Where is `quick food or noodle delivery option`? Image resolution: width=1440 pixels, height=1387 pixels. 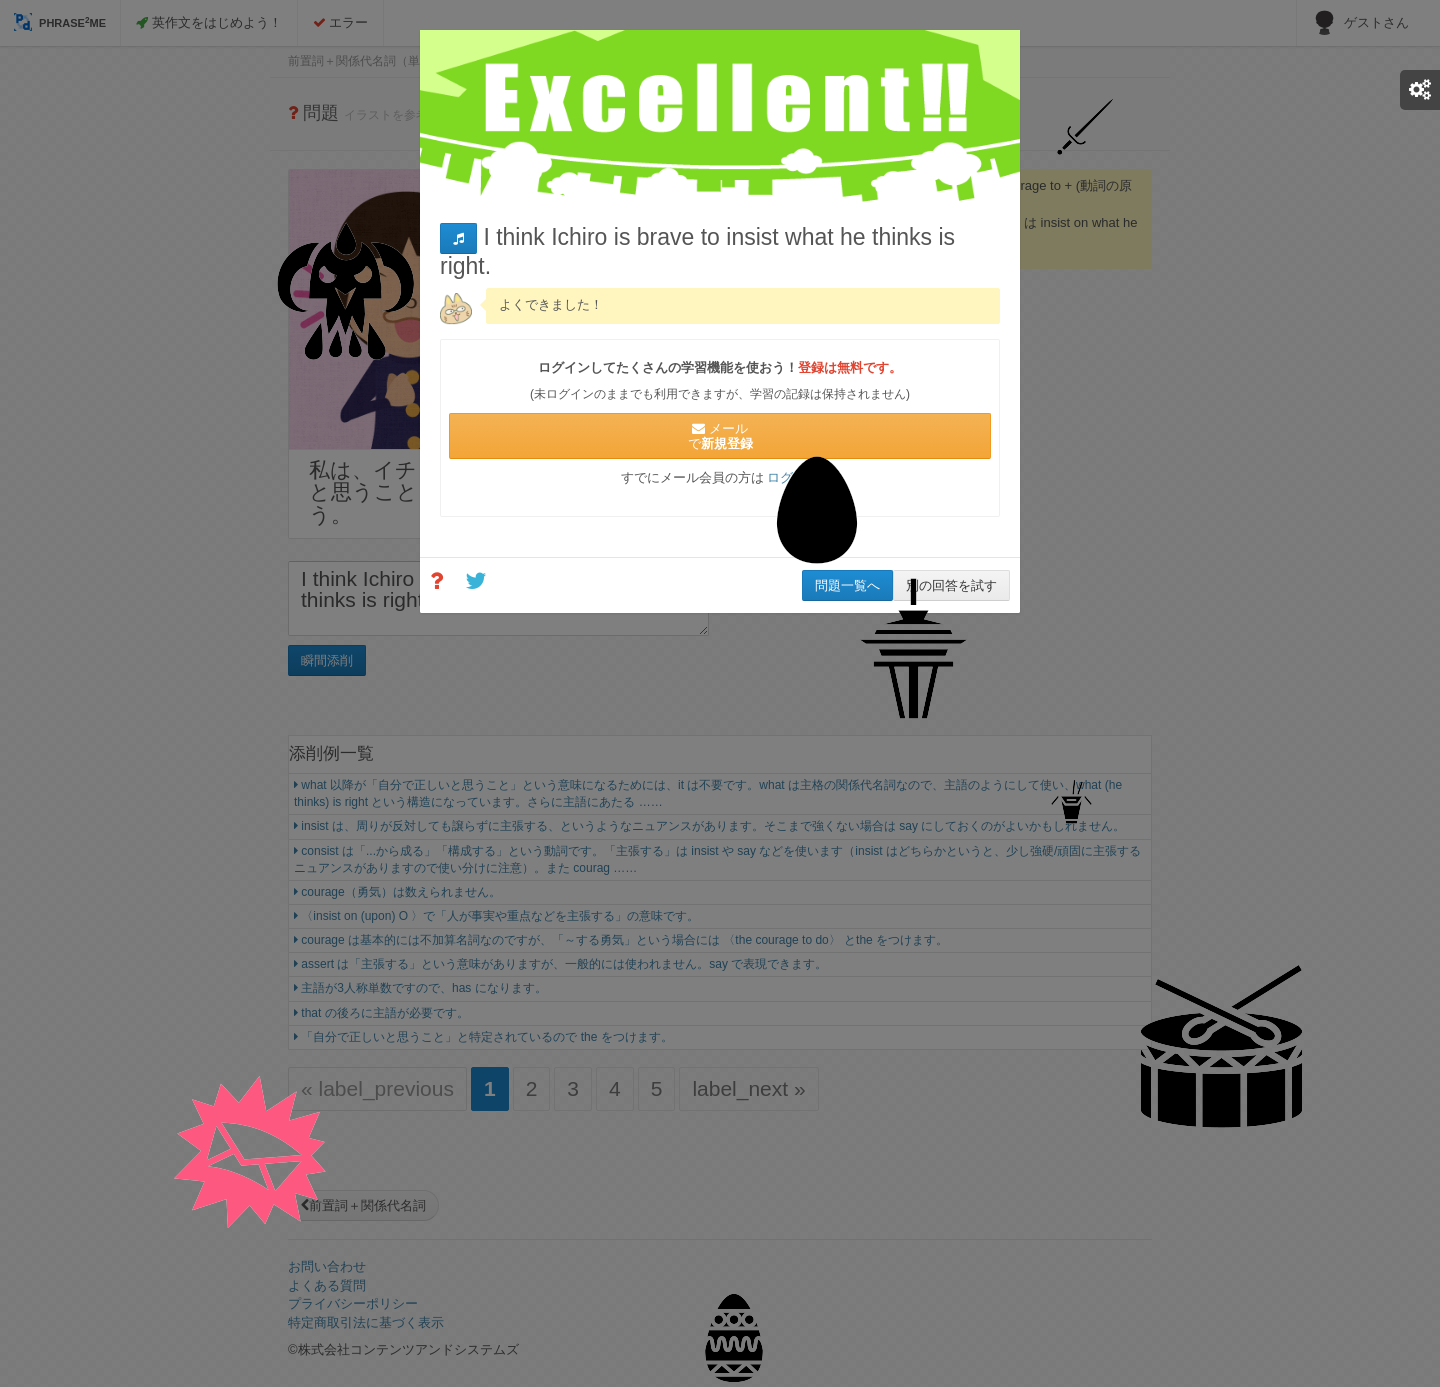
quick food or noodle delivery option is located at coordinates (1071, 801).